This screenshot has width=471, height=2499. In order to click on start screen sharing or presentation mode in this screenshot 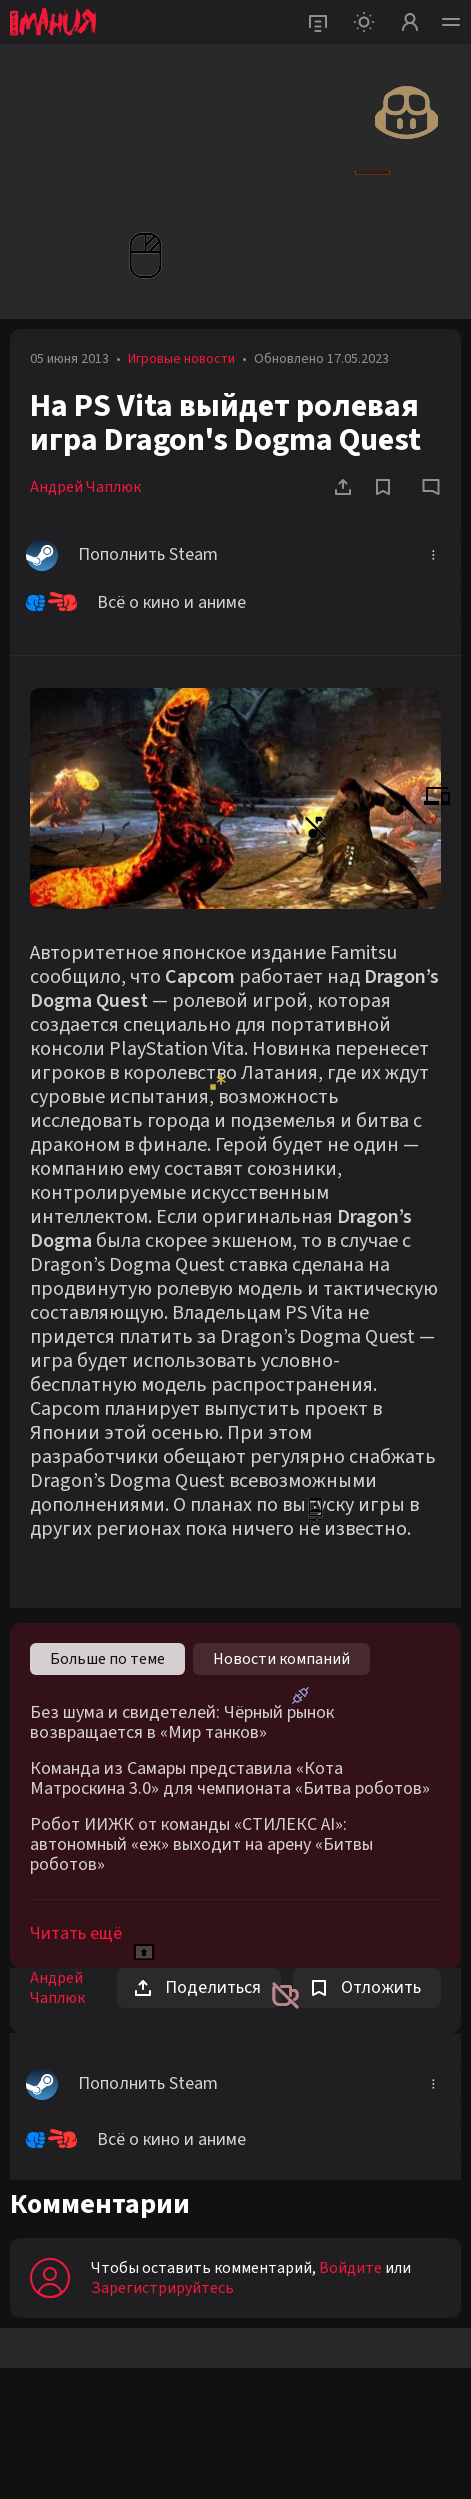, I will do `click(144, 1952)`.